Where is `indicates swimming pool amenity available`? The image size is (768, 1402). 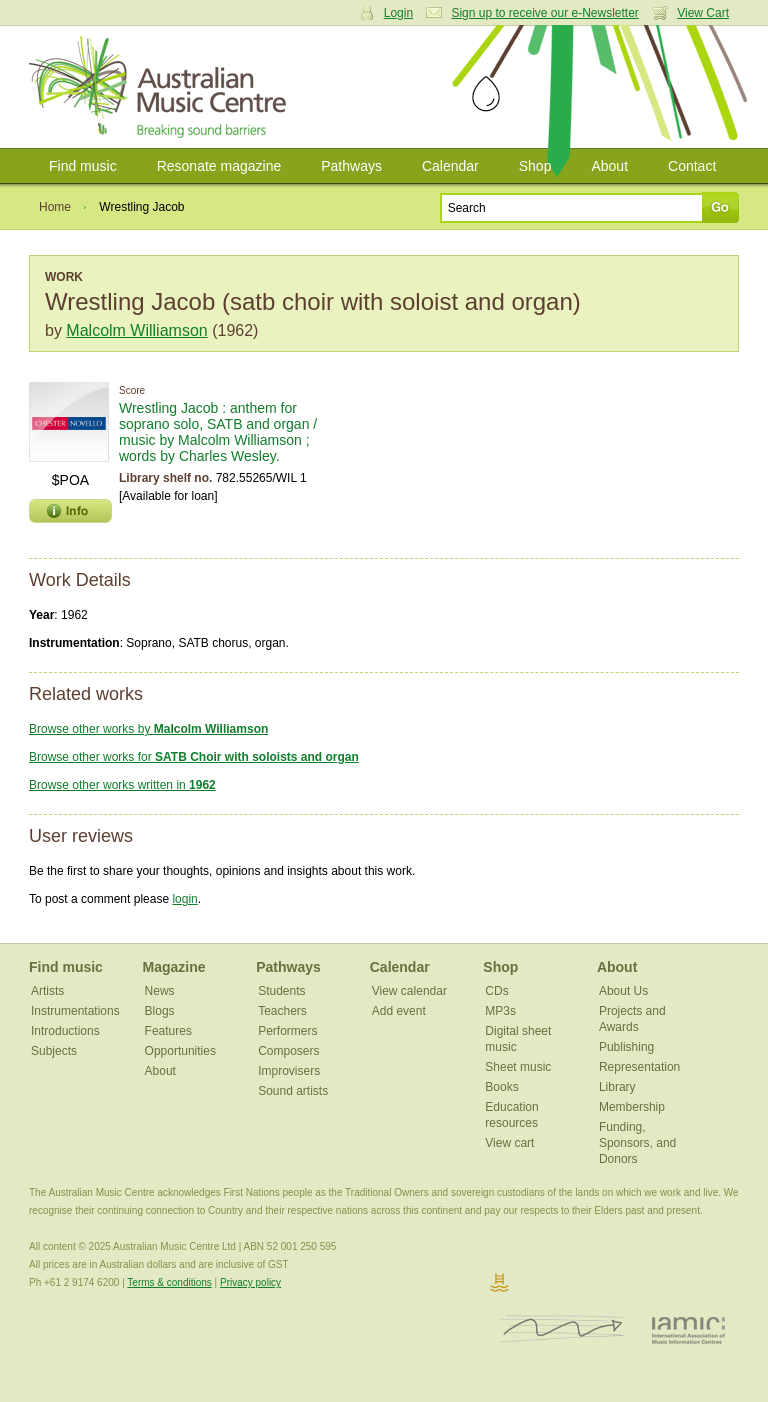 indicates swimming pool amenity available is located at coordinates (499, 1282).